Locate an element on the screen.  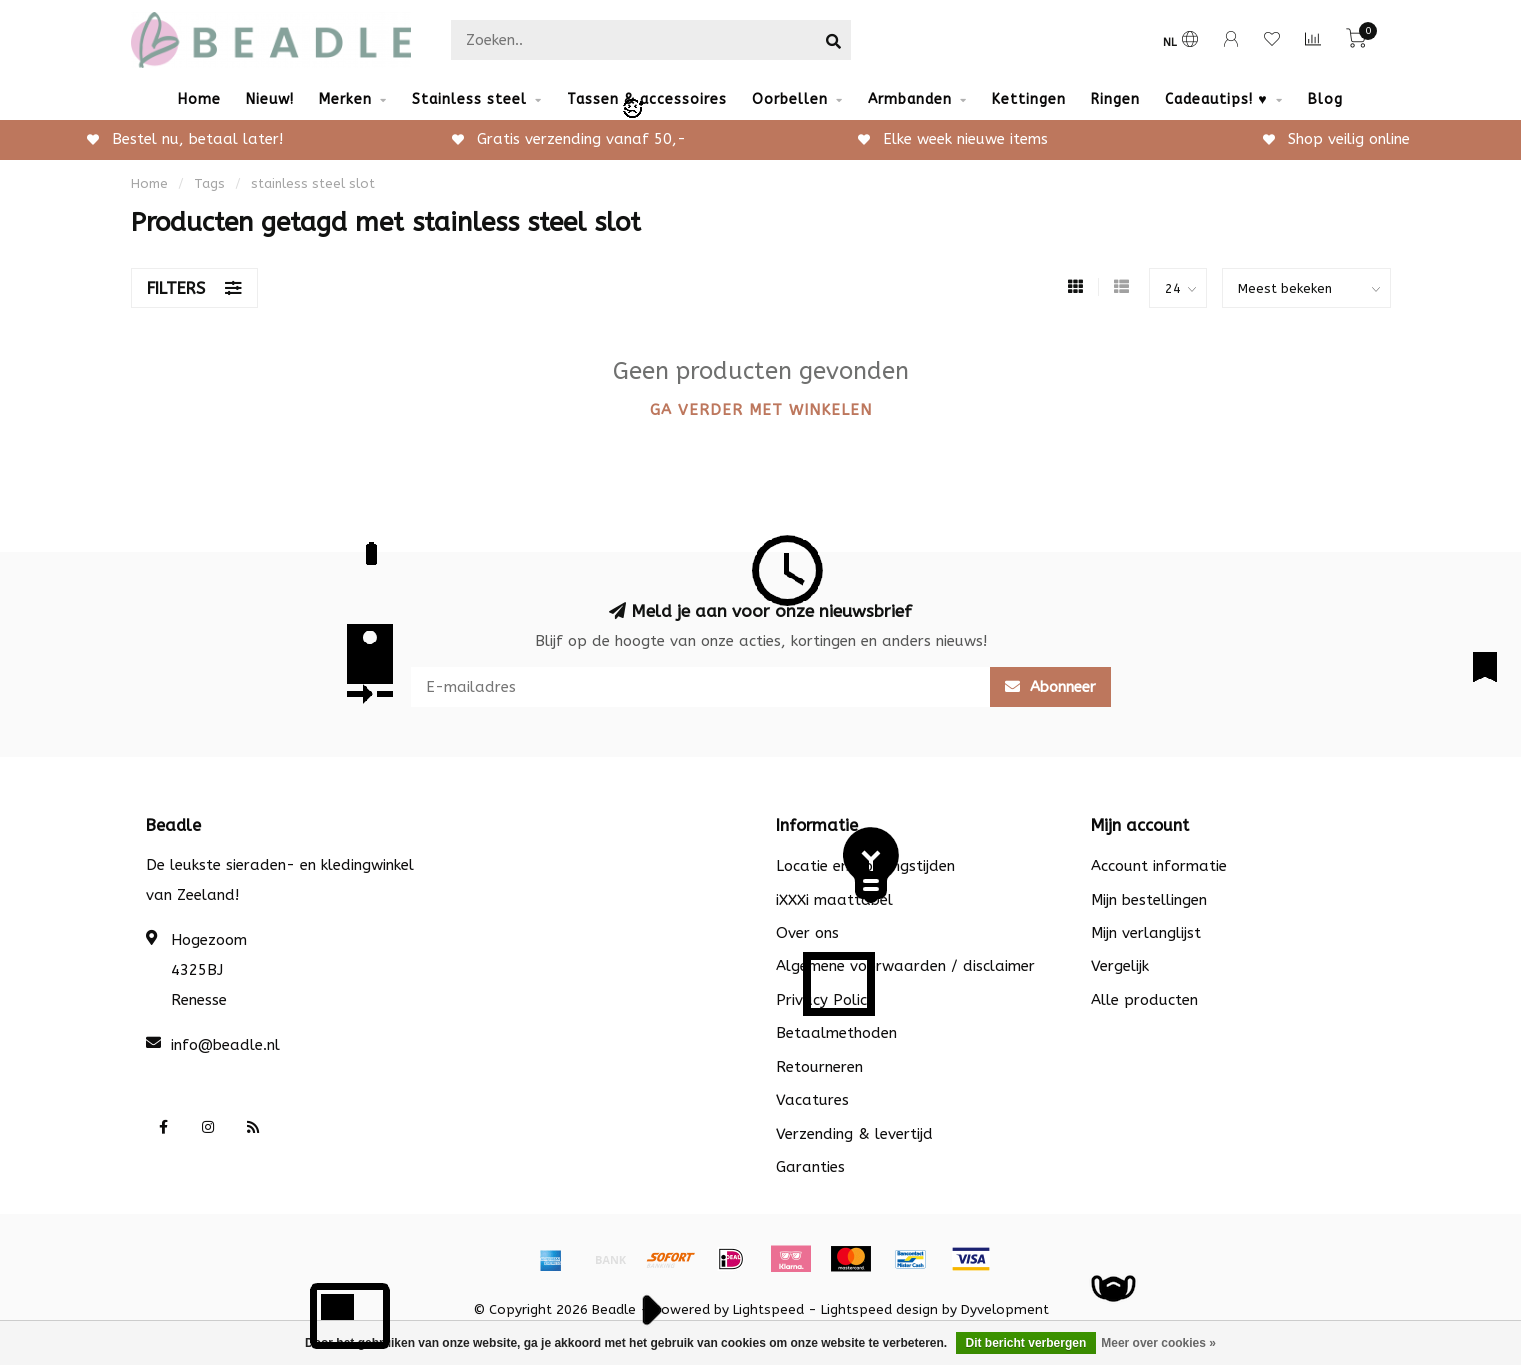
indicates mask required or health safety guidelines is located at coordinates (1113, 1288).